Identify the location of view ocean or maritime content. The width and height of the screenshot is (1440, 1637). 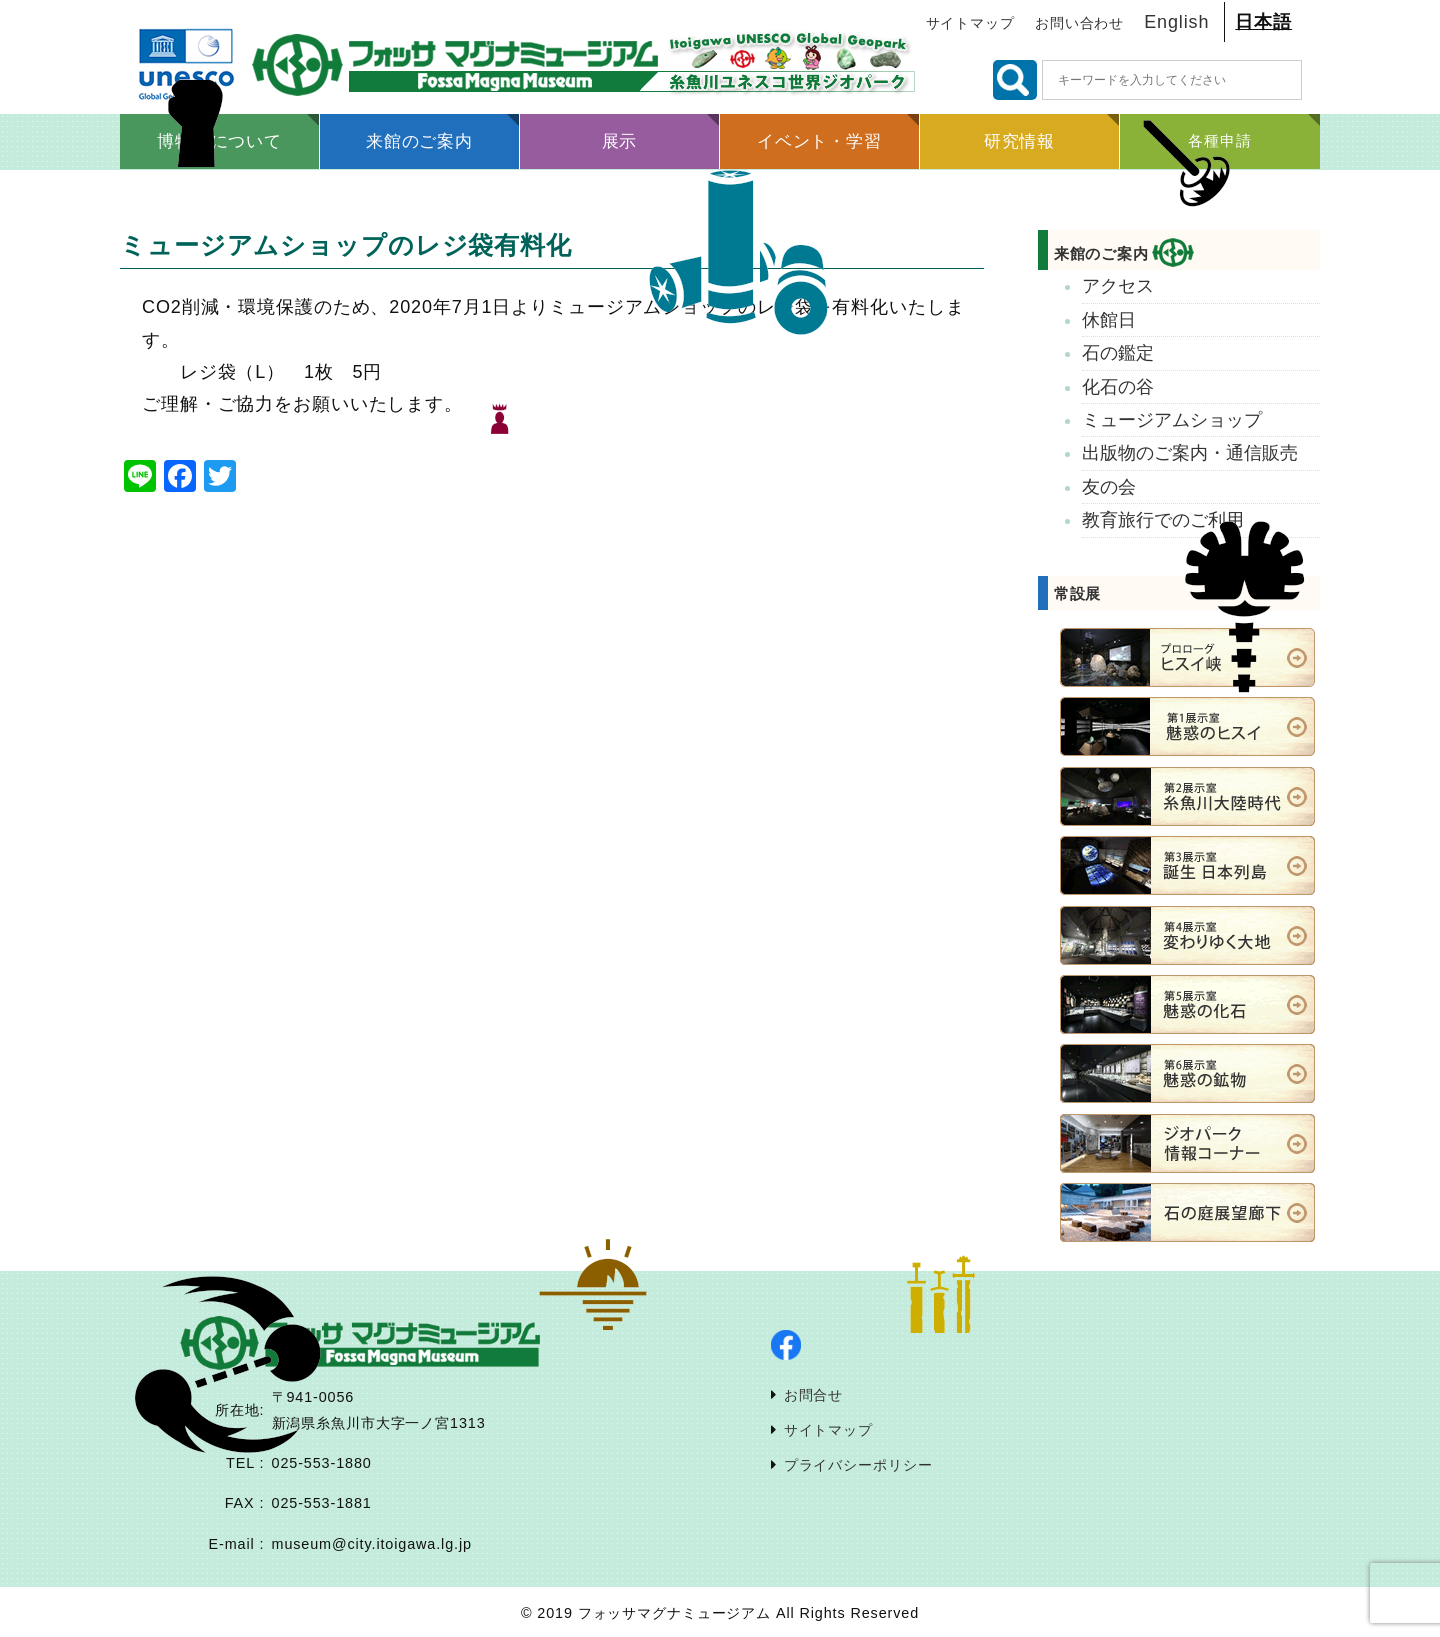
(593, 1279).